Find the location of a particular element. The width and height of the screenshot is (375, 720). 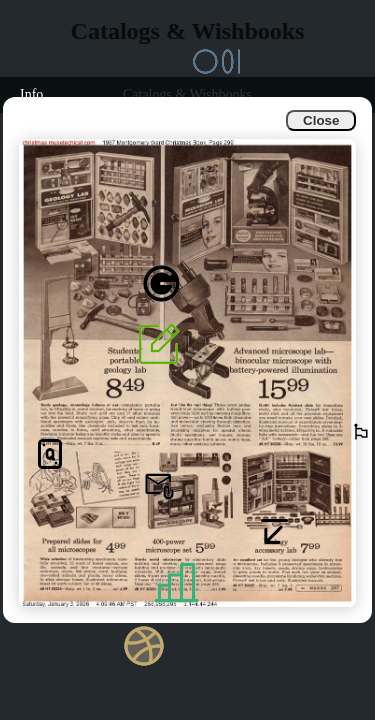

move item to bottom-left corner is located at coordinates (273, 531).